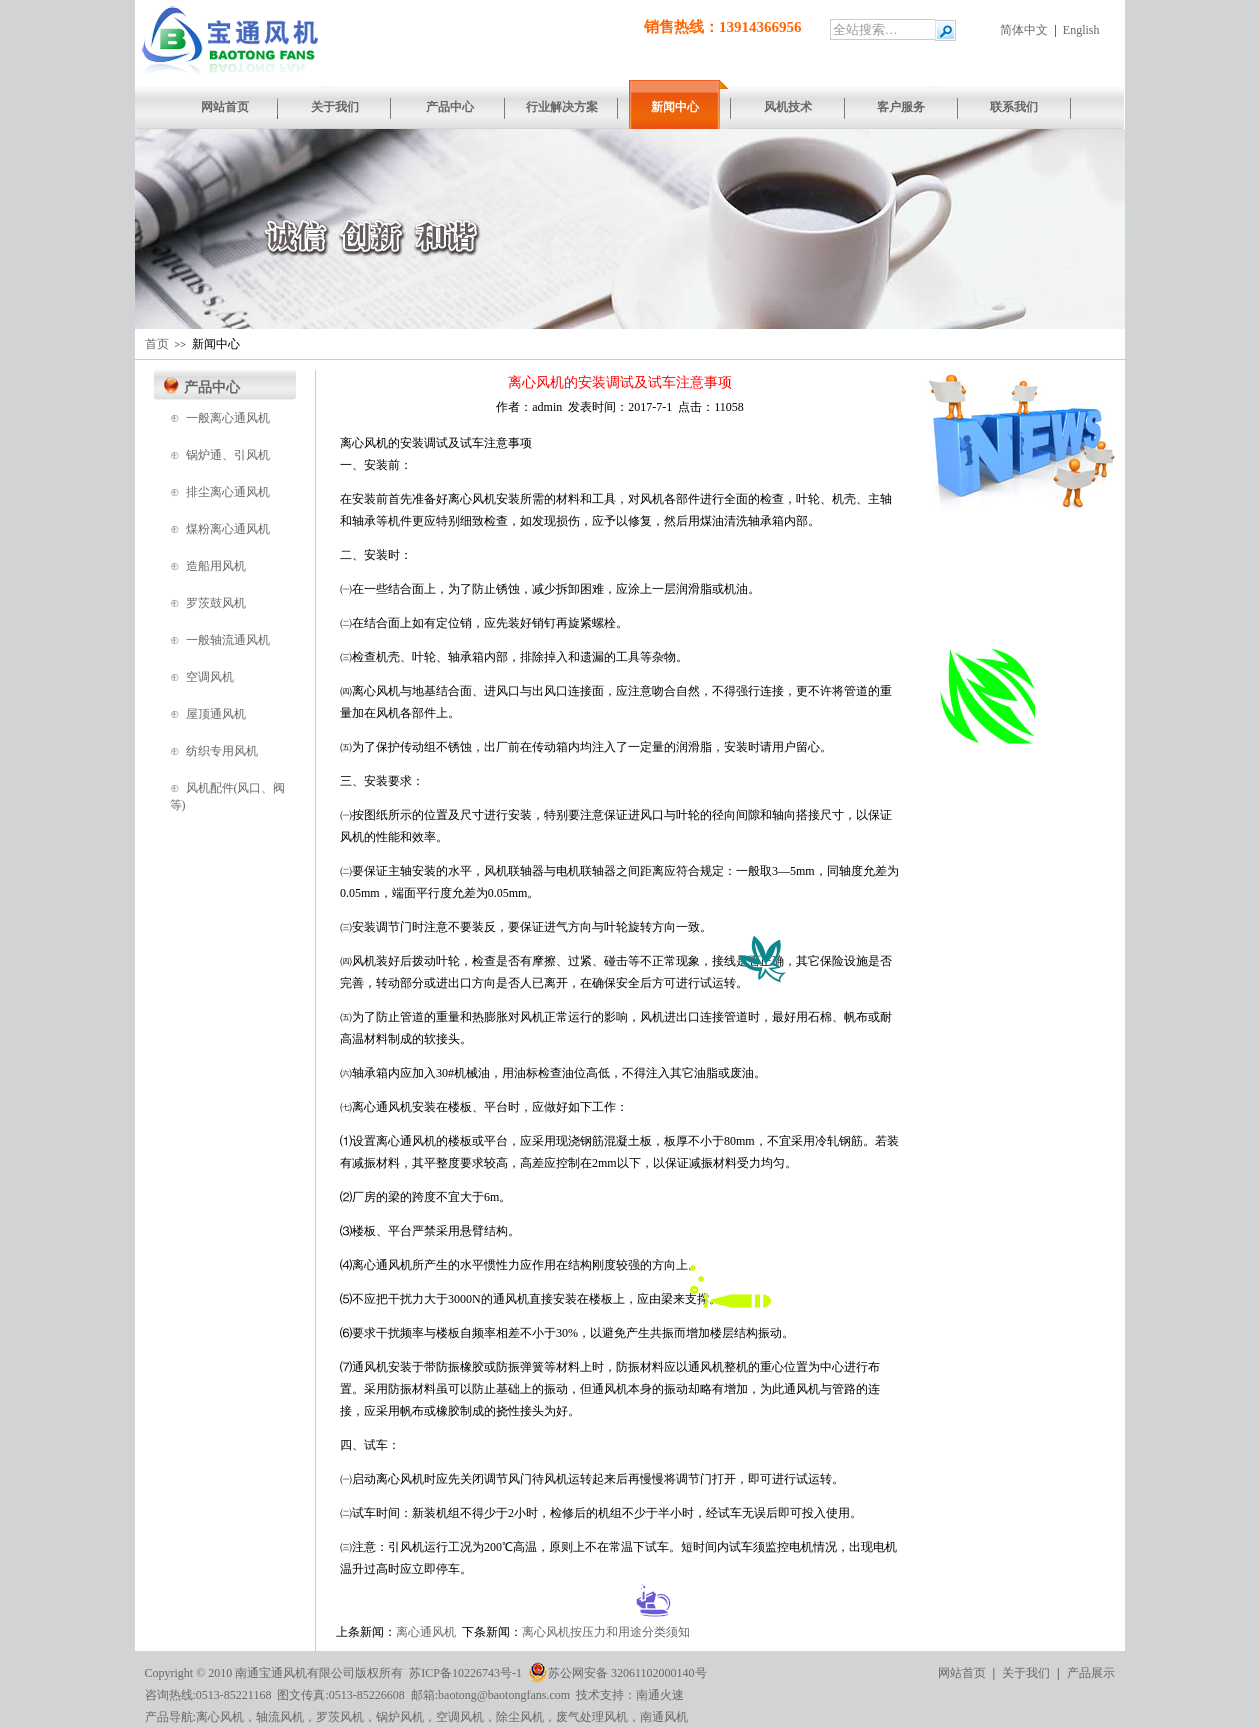 Image resolution: width=1259 pixels, height=1728 pixels. What do you see at coordinates (730, 1301) in the screenshot?
I see `launch torpedo attack in naval combat game` at bounding box center [730, 1301].